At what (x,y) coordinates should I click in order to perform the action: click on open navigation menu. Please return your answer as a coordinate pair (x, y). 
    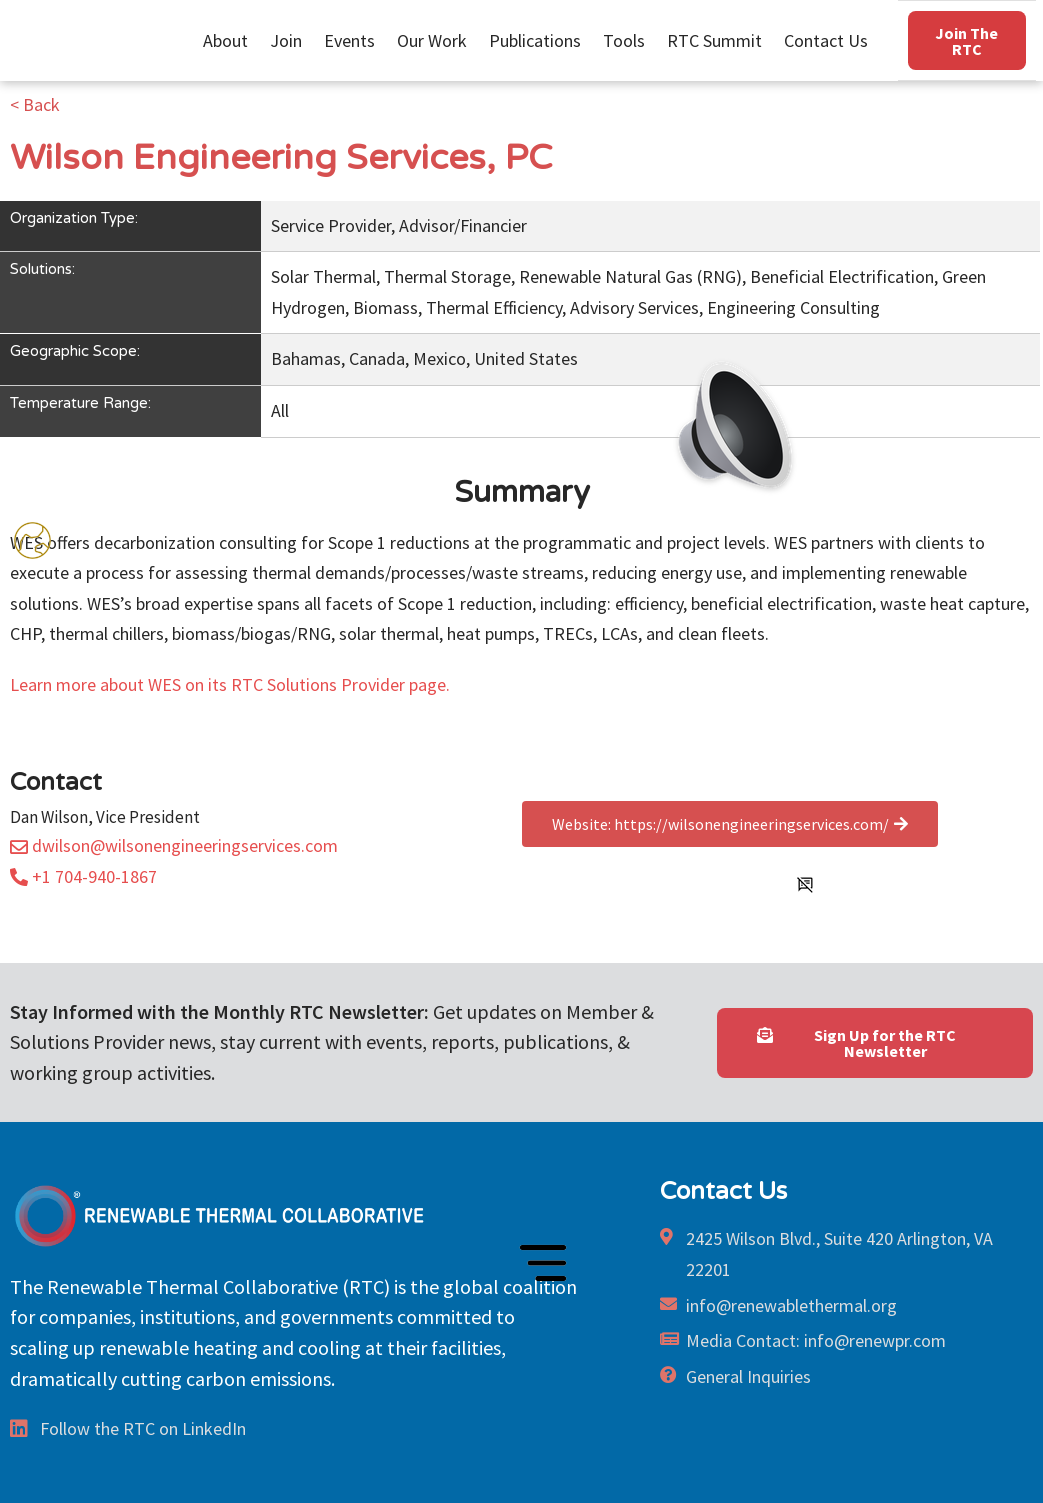
    Looking at the image, I should click on (543, 1263).